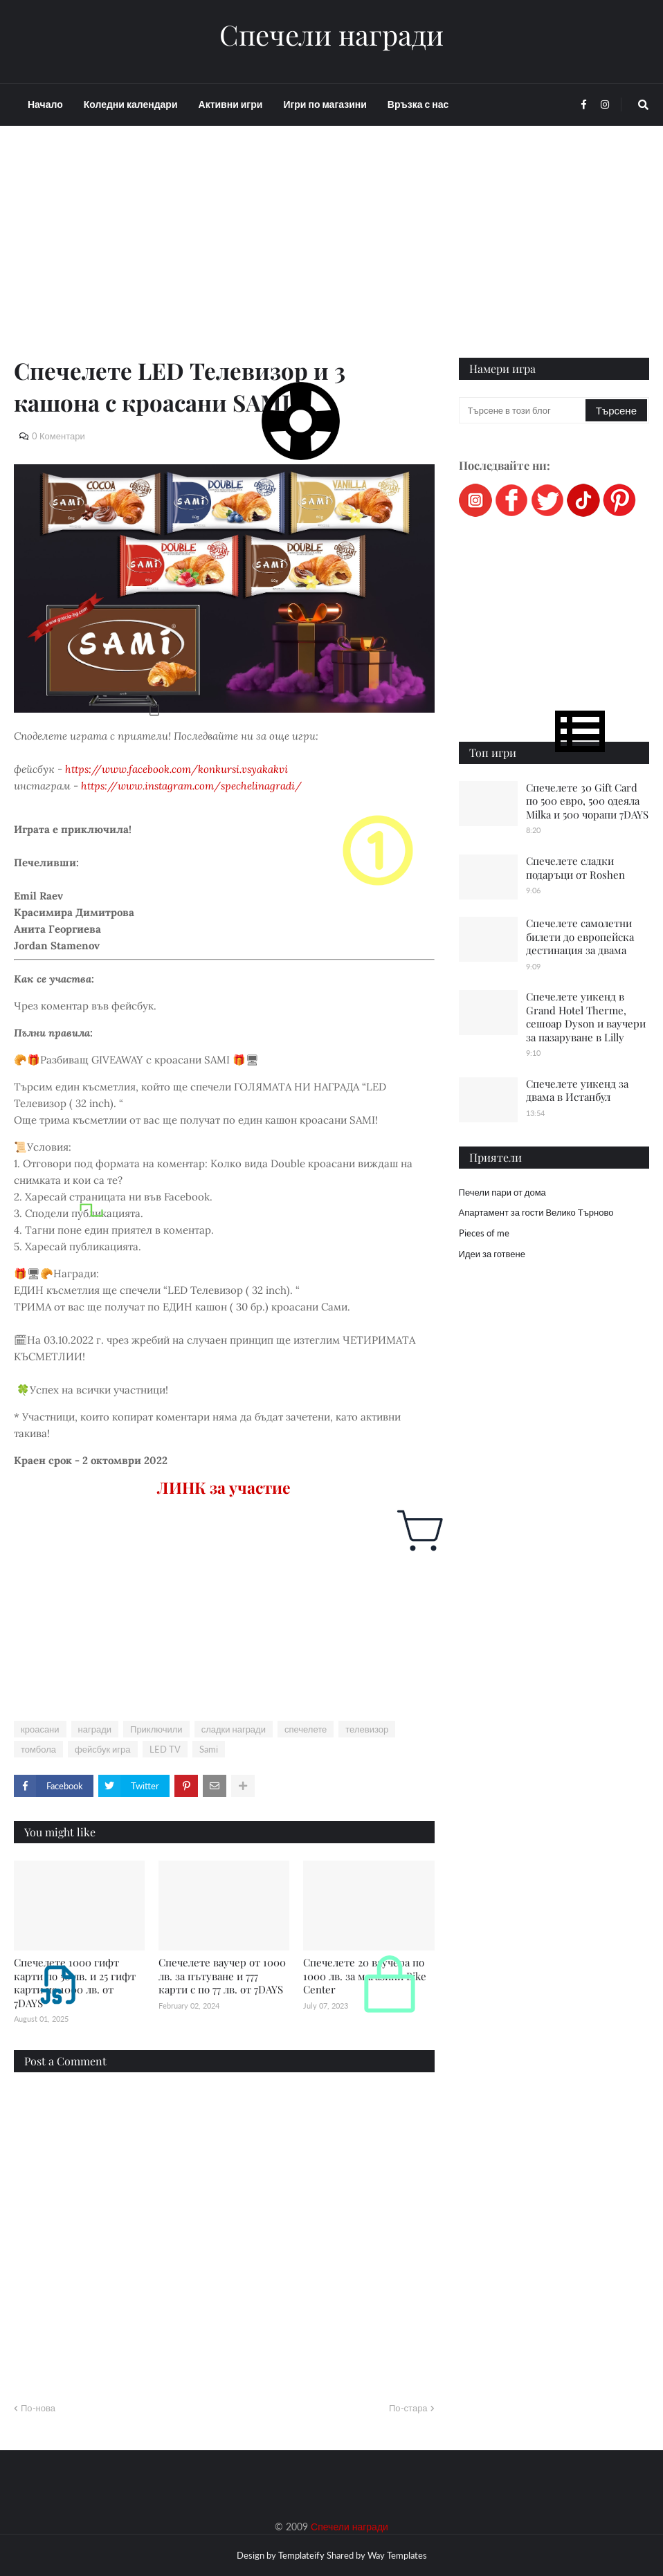  Describe the element at coordinates (300, 421) in the screenshot. I see `access help or support center` at that location.